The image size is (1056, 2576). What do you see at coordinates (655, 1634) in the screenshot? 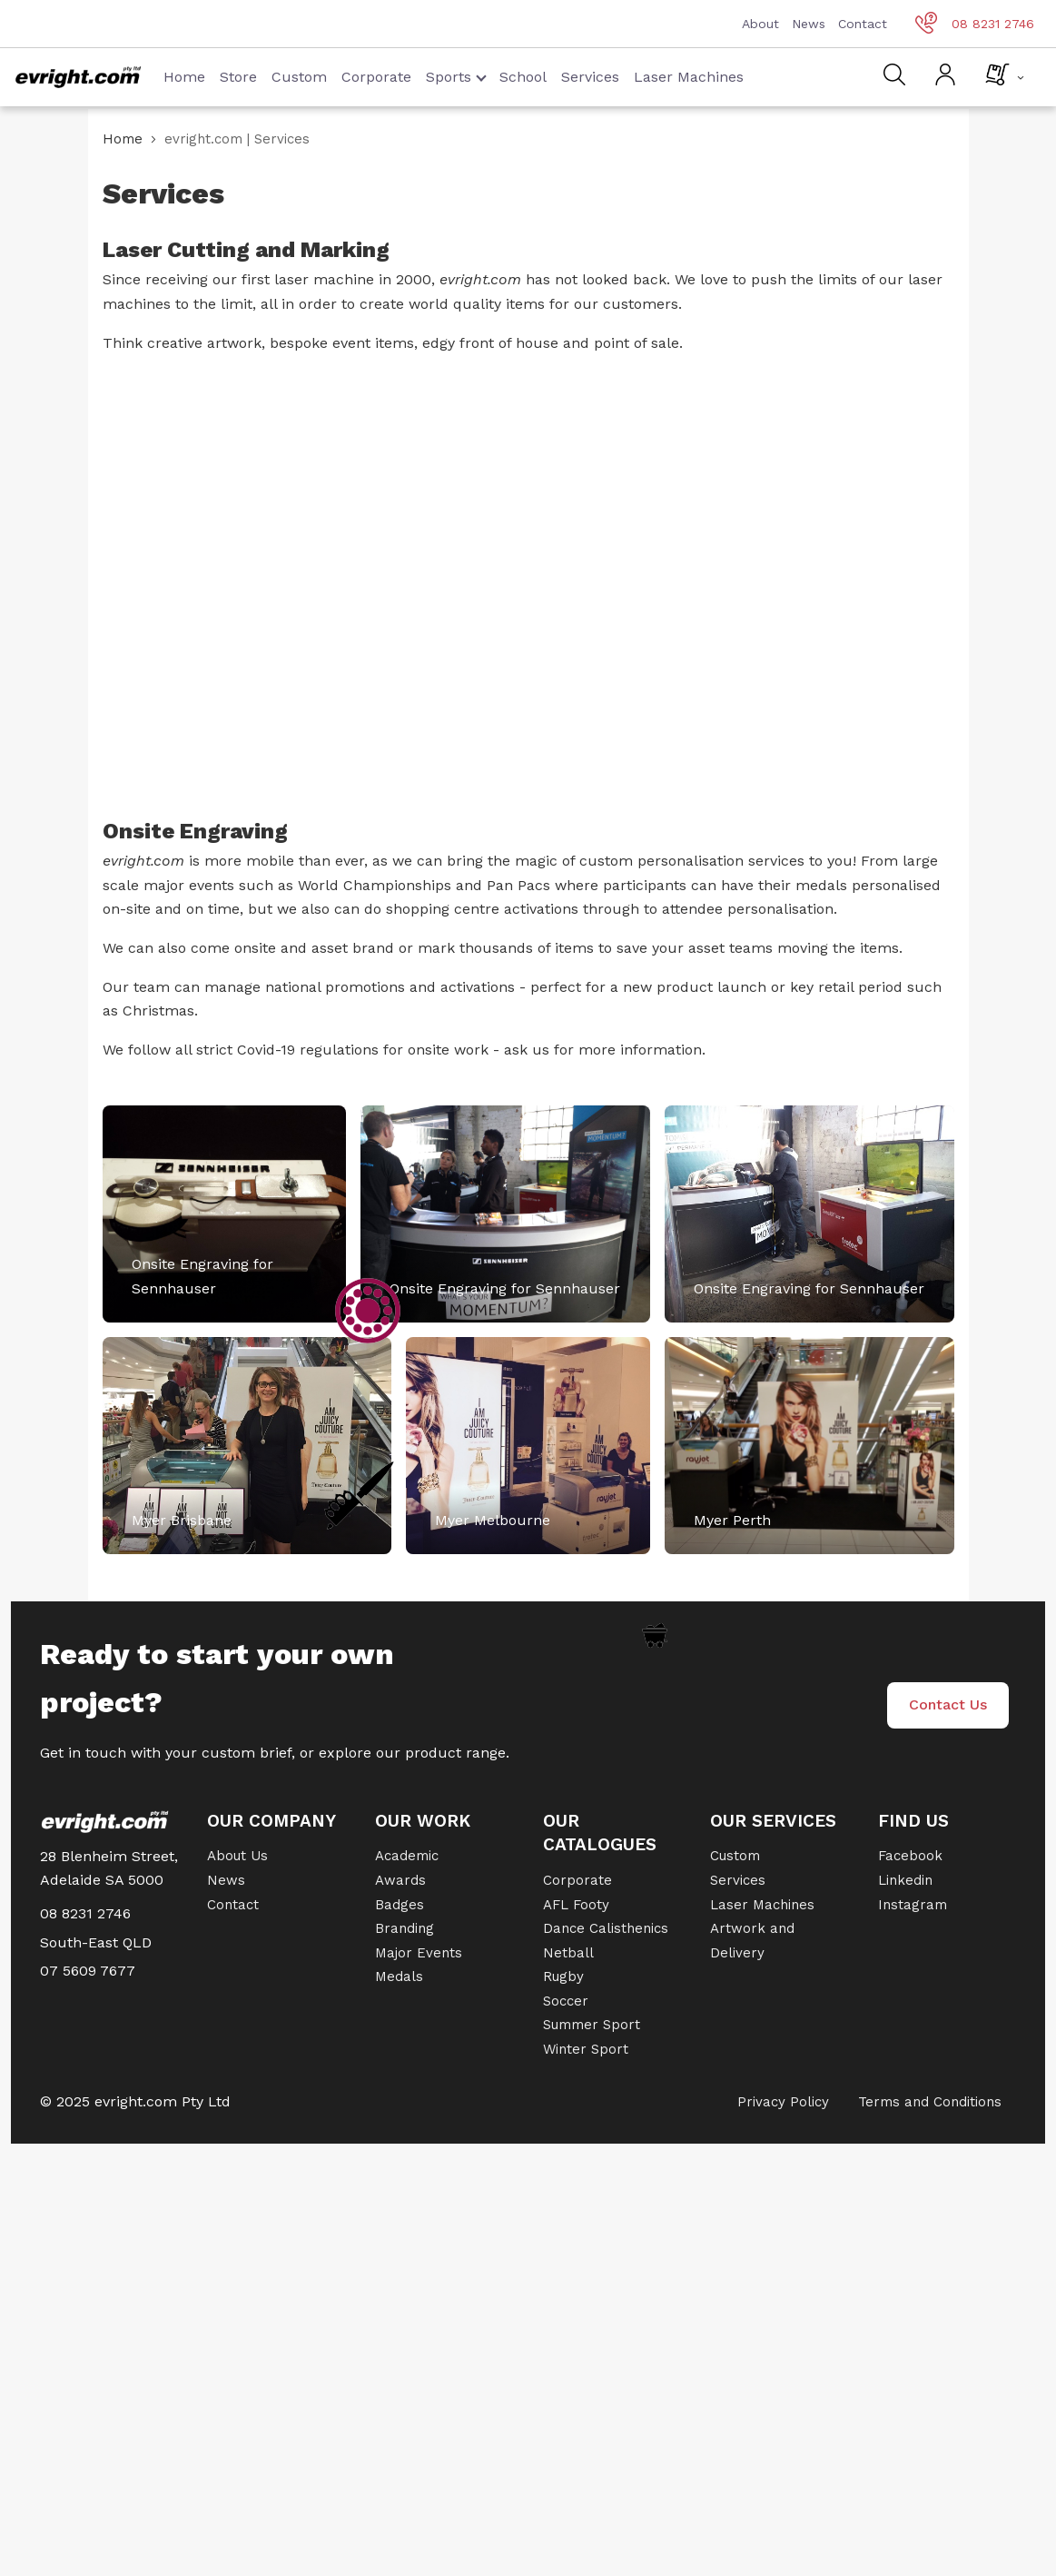
I see `access mining or resource collection game feature` at bounding box center [655, 1634].